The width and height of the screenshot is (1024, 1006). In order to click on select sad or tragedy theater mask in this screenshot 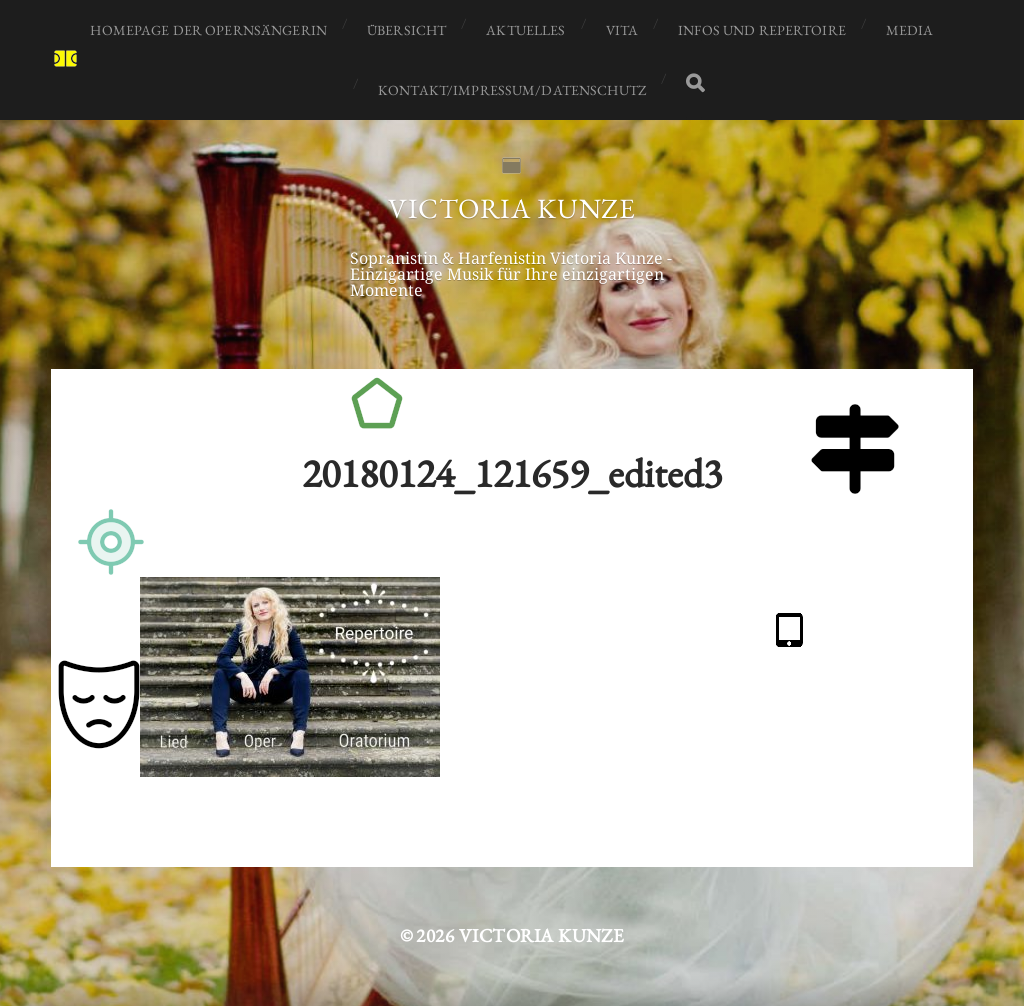, I will do `click(99, 701)`.